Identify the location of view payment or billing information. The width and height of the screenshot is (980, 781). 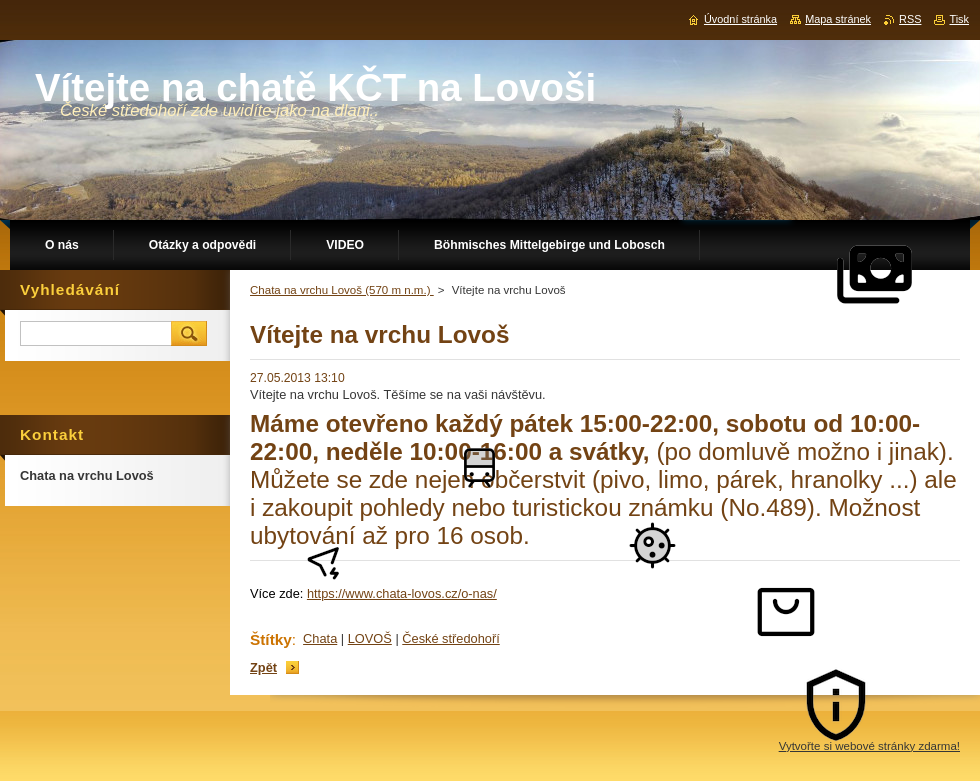
(874, 274).